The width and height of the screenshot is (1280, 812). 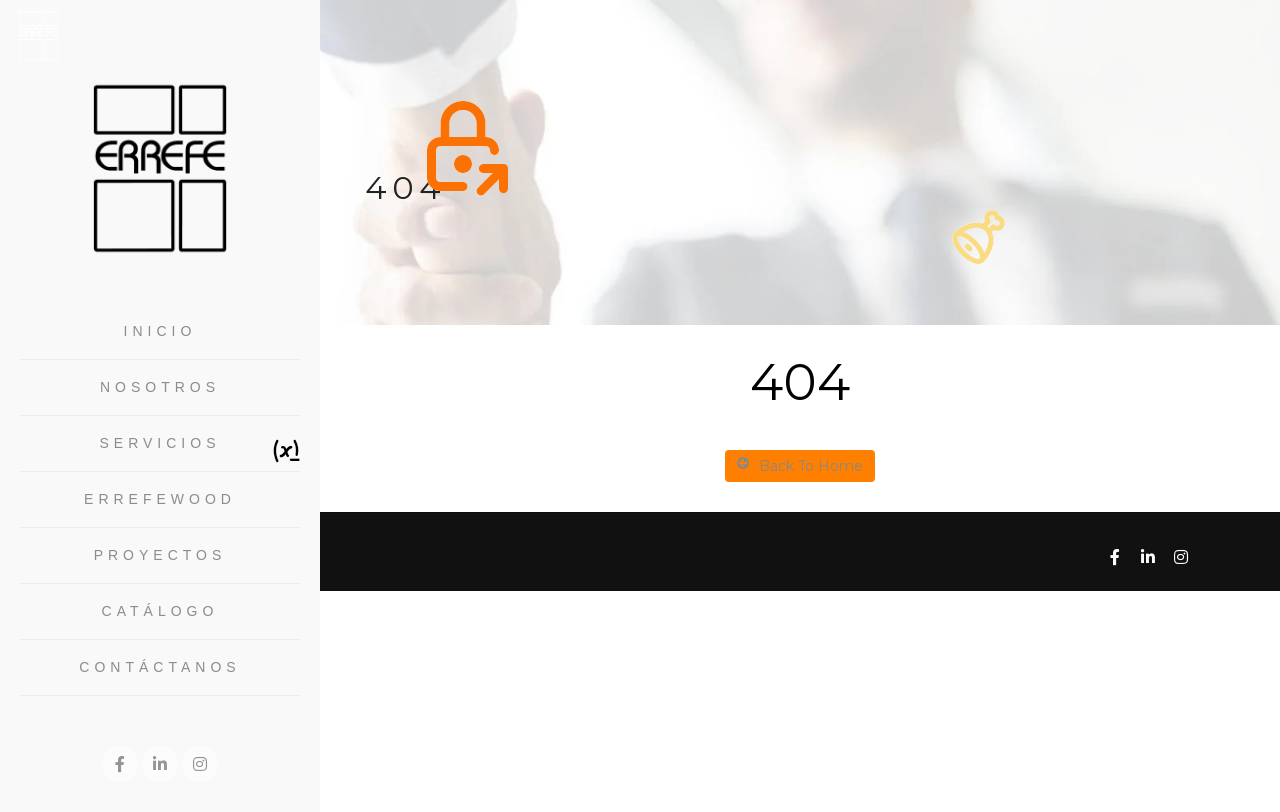 I want to click on share secure content with others, so click(x=463, y=146).